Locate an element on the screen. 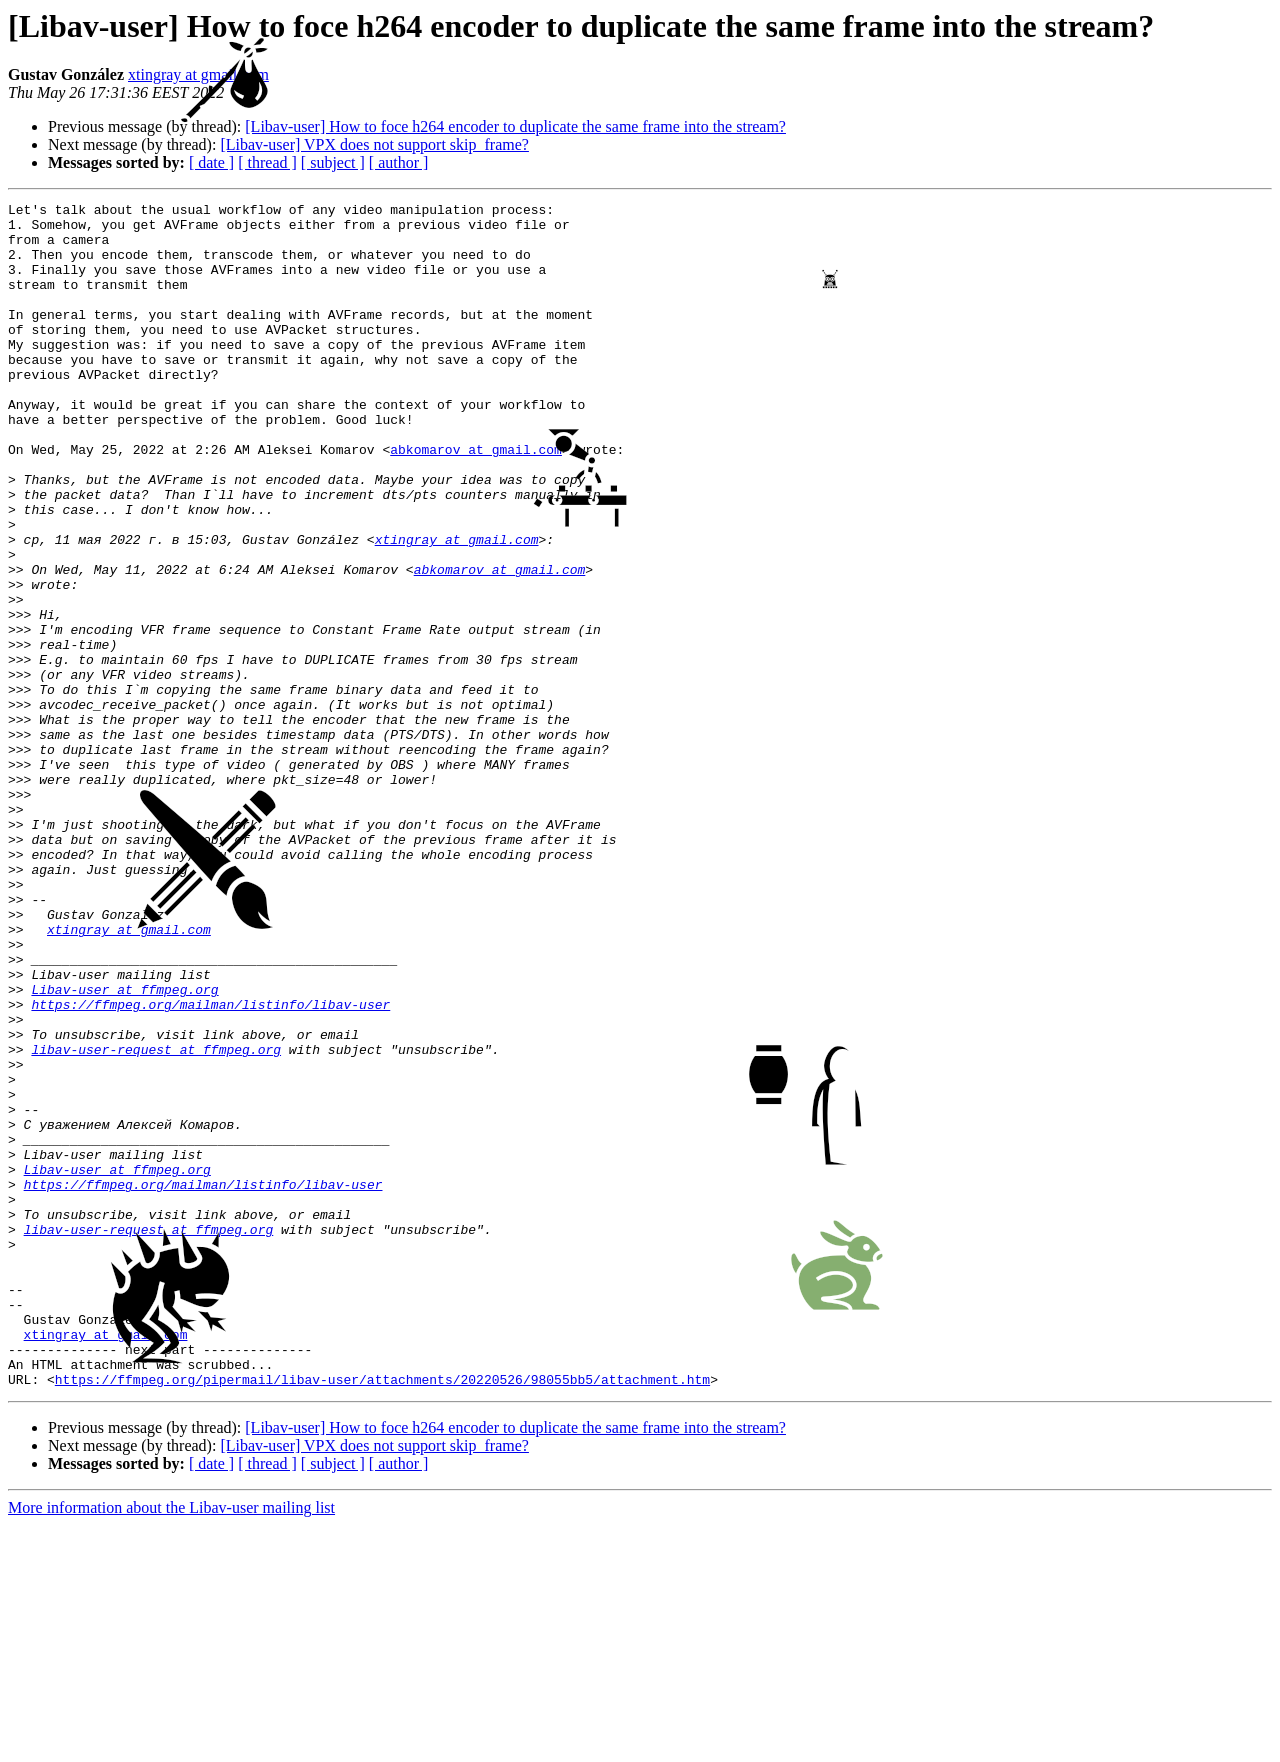 This screenshot has width=1280, height=1762. access automation or manufacturing settings is located at coordinates (577, 477).